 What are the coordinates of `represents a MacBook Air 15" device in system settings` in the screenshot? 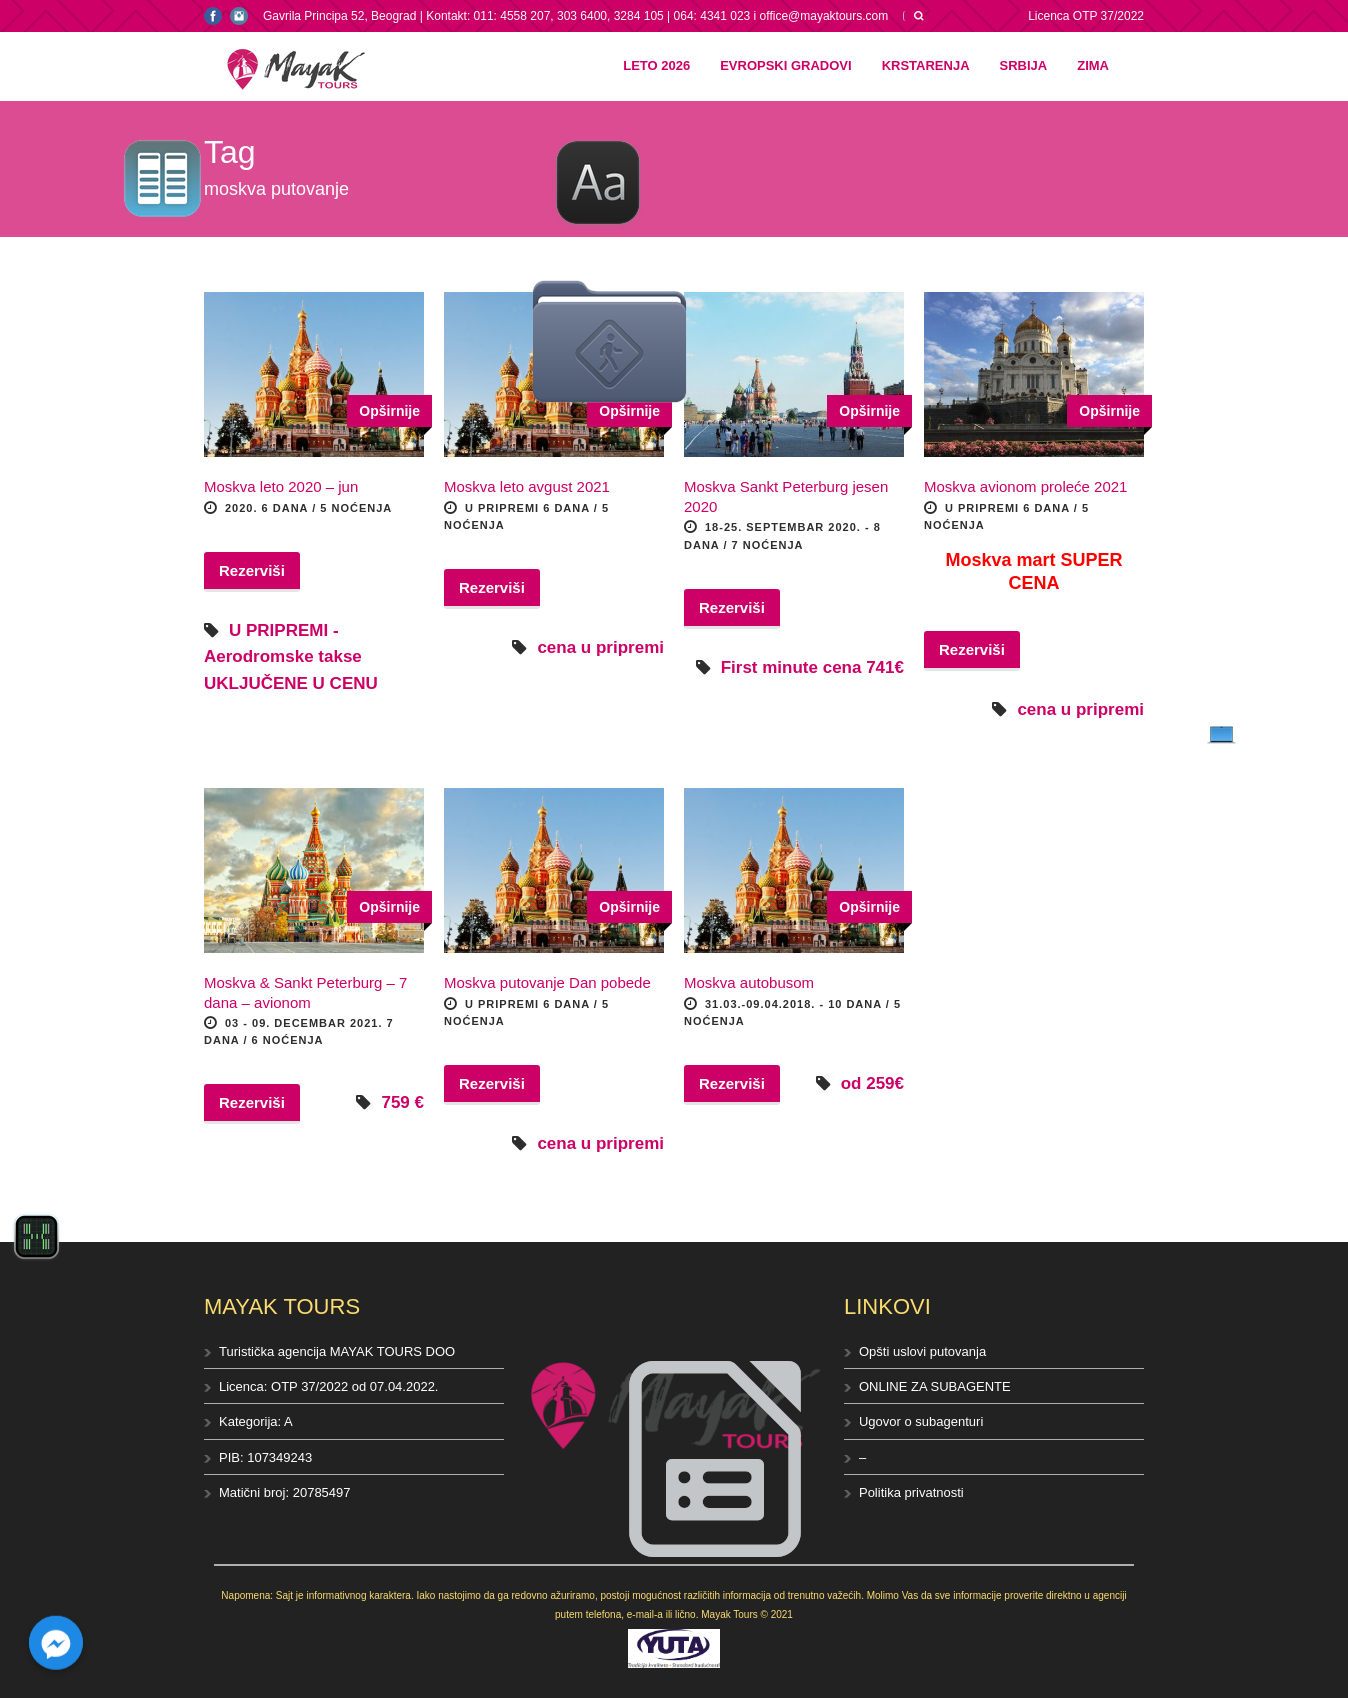 It's located at (1221, 733).